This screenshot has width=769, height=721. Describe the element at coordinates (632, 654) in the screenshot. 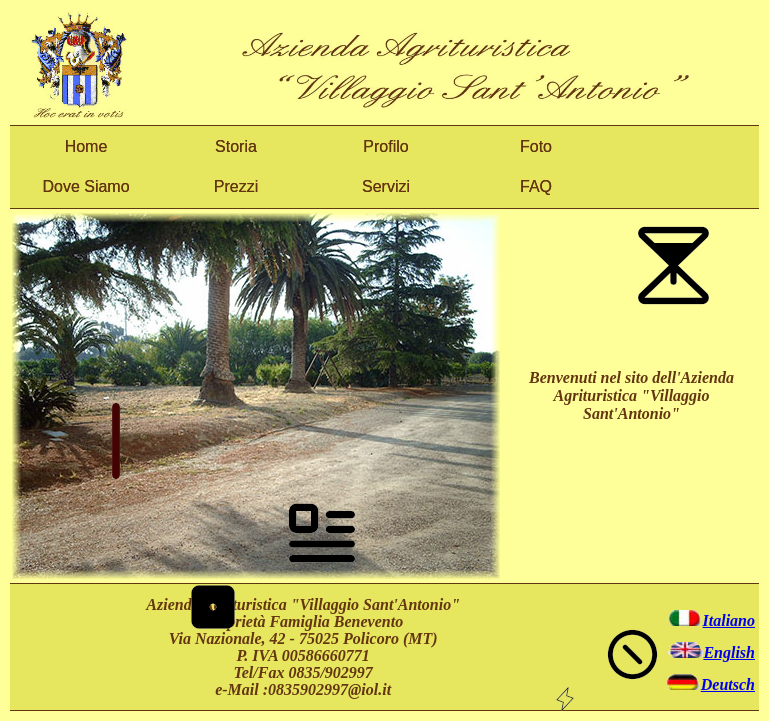

I see `indicates a forbidden or prohibited action` at that location.